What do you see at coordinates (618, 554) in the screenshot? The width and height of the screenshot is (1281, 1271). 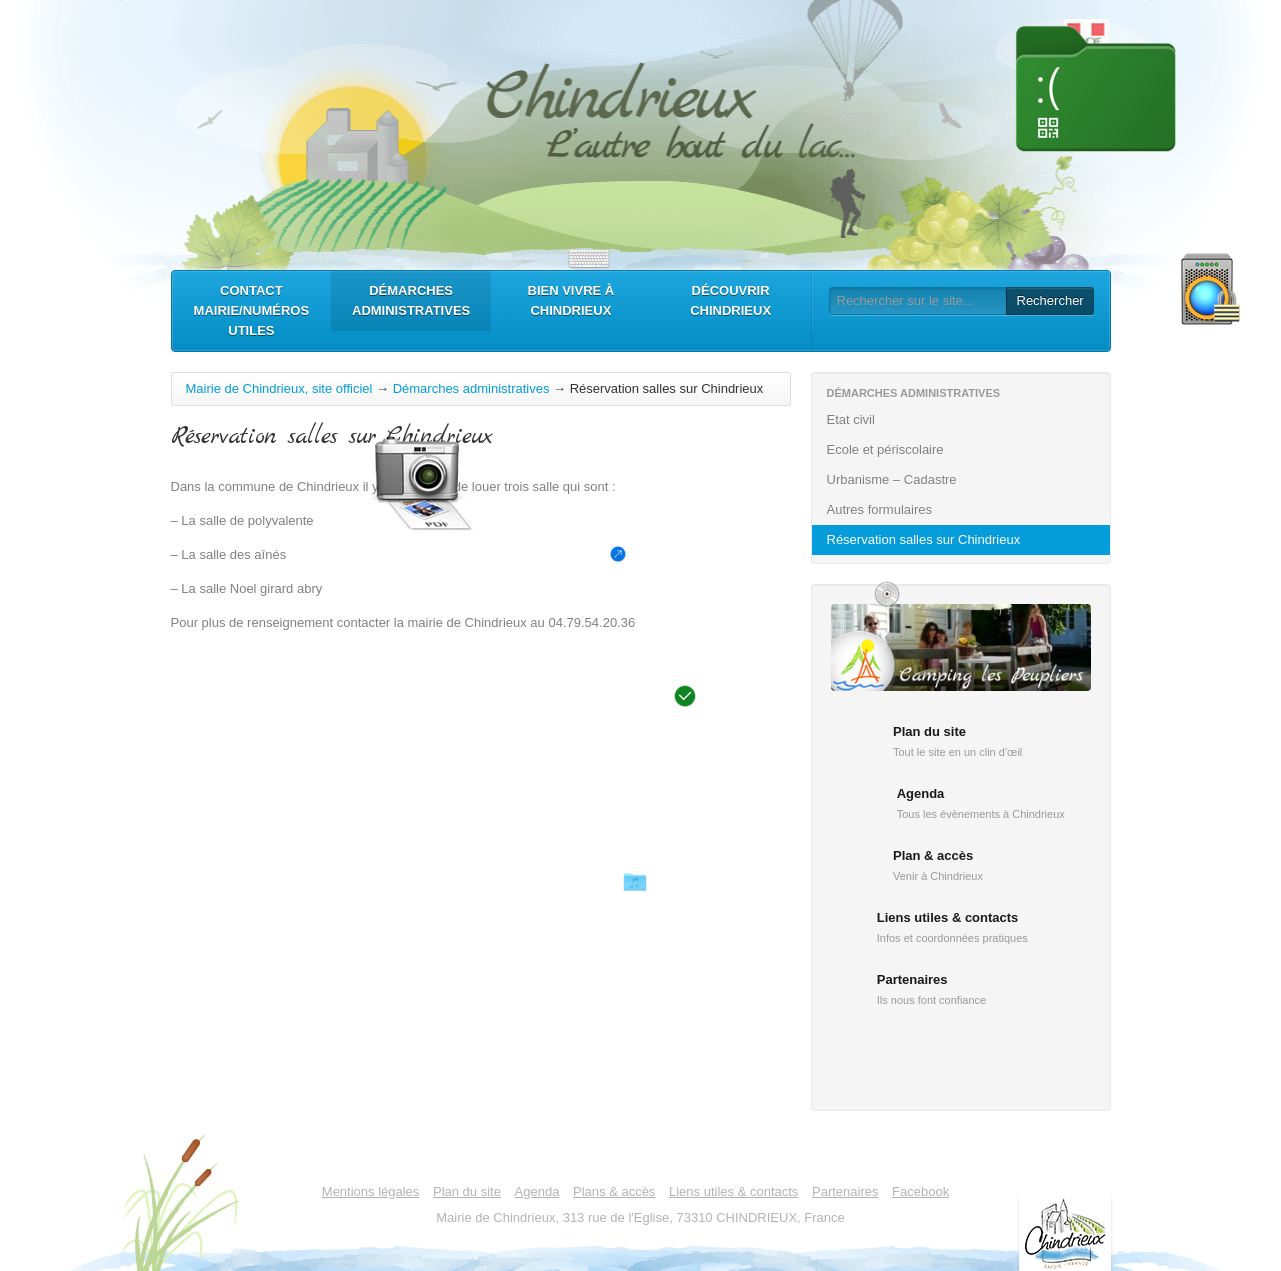 I see `indicates a symbolic link or shortcut to another file` at bounding box center [618, 554].